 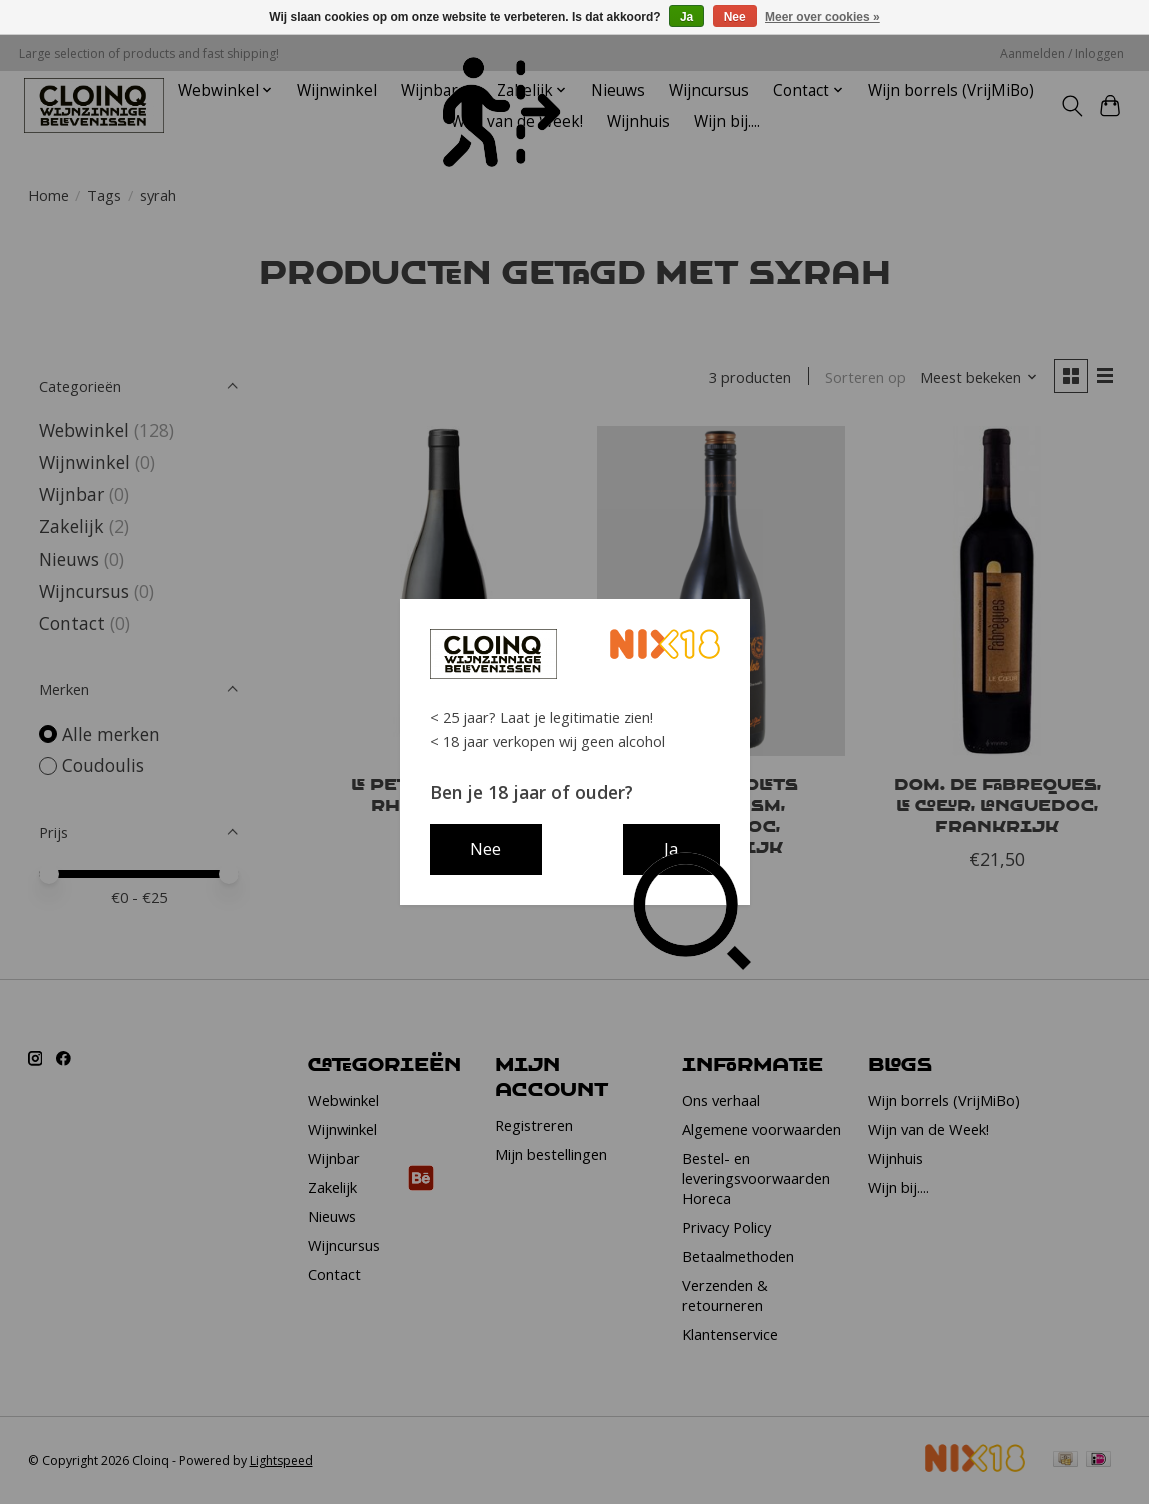 I want to click on search for content or items, so click(x=691, y=910).